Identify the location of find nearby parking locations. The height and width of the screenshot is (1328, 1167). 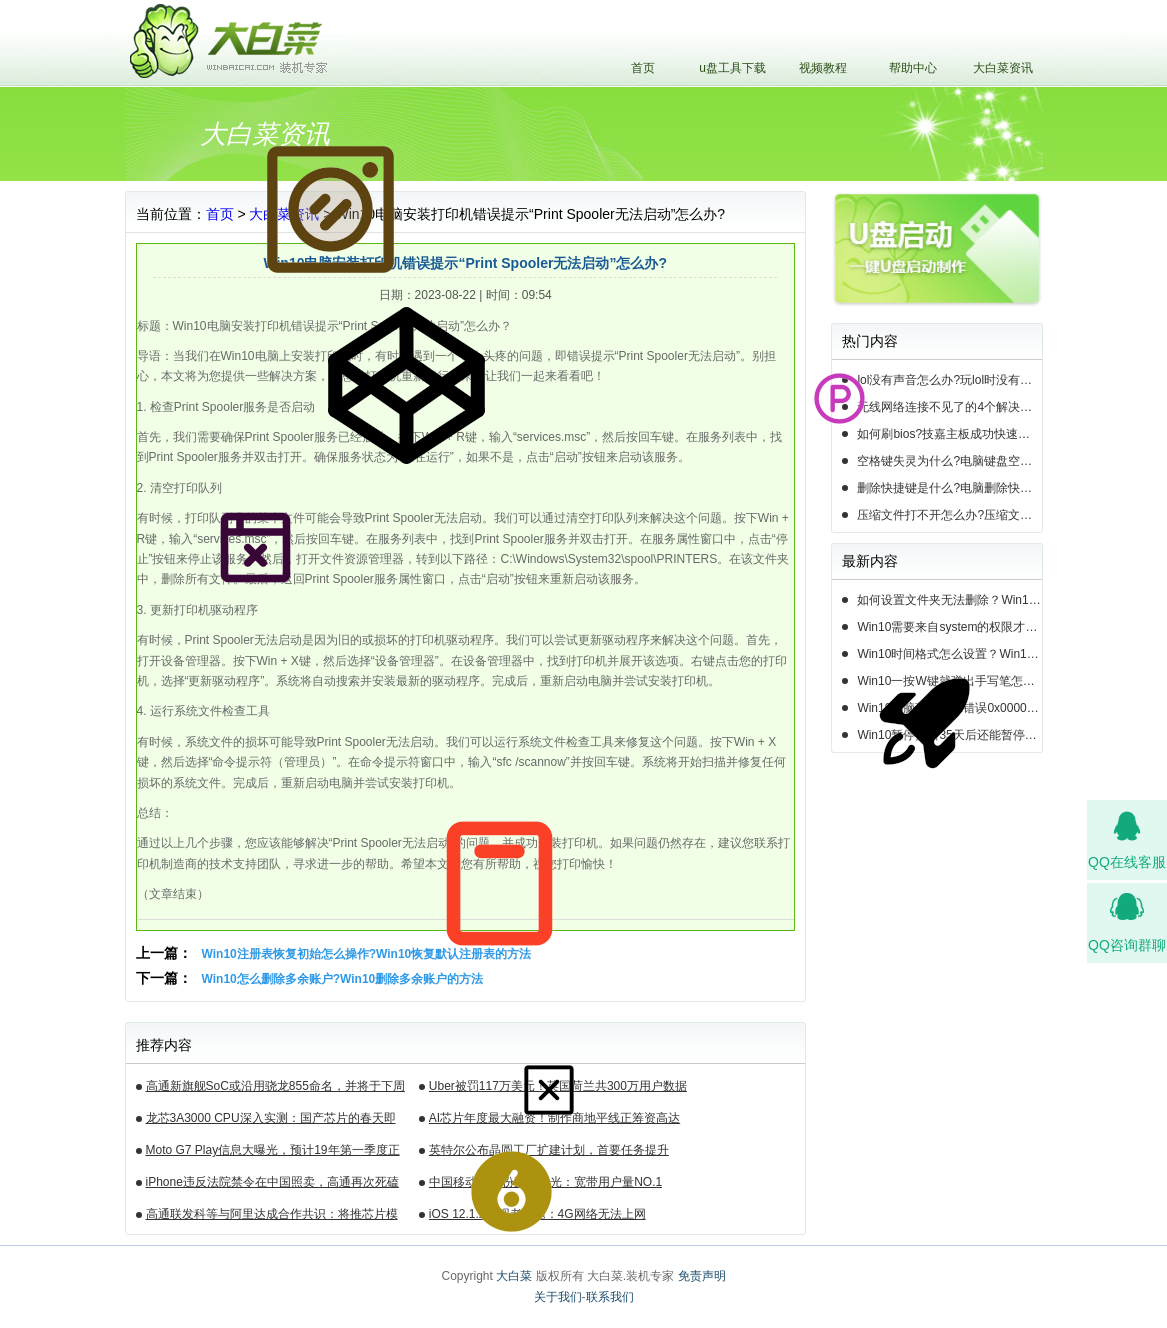
(839, 398).